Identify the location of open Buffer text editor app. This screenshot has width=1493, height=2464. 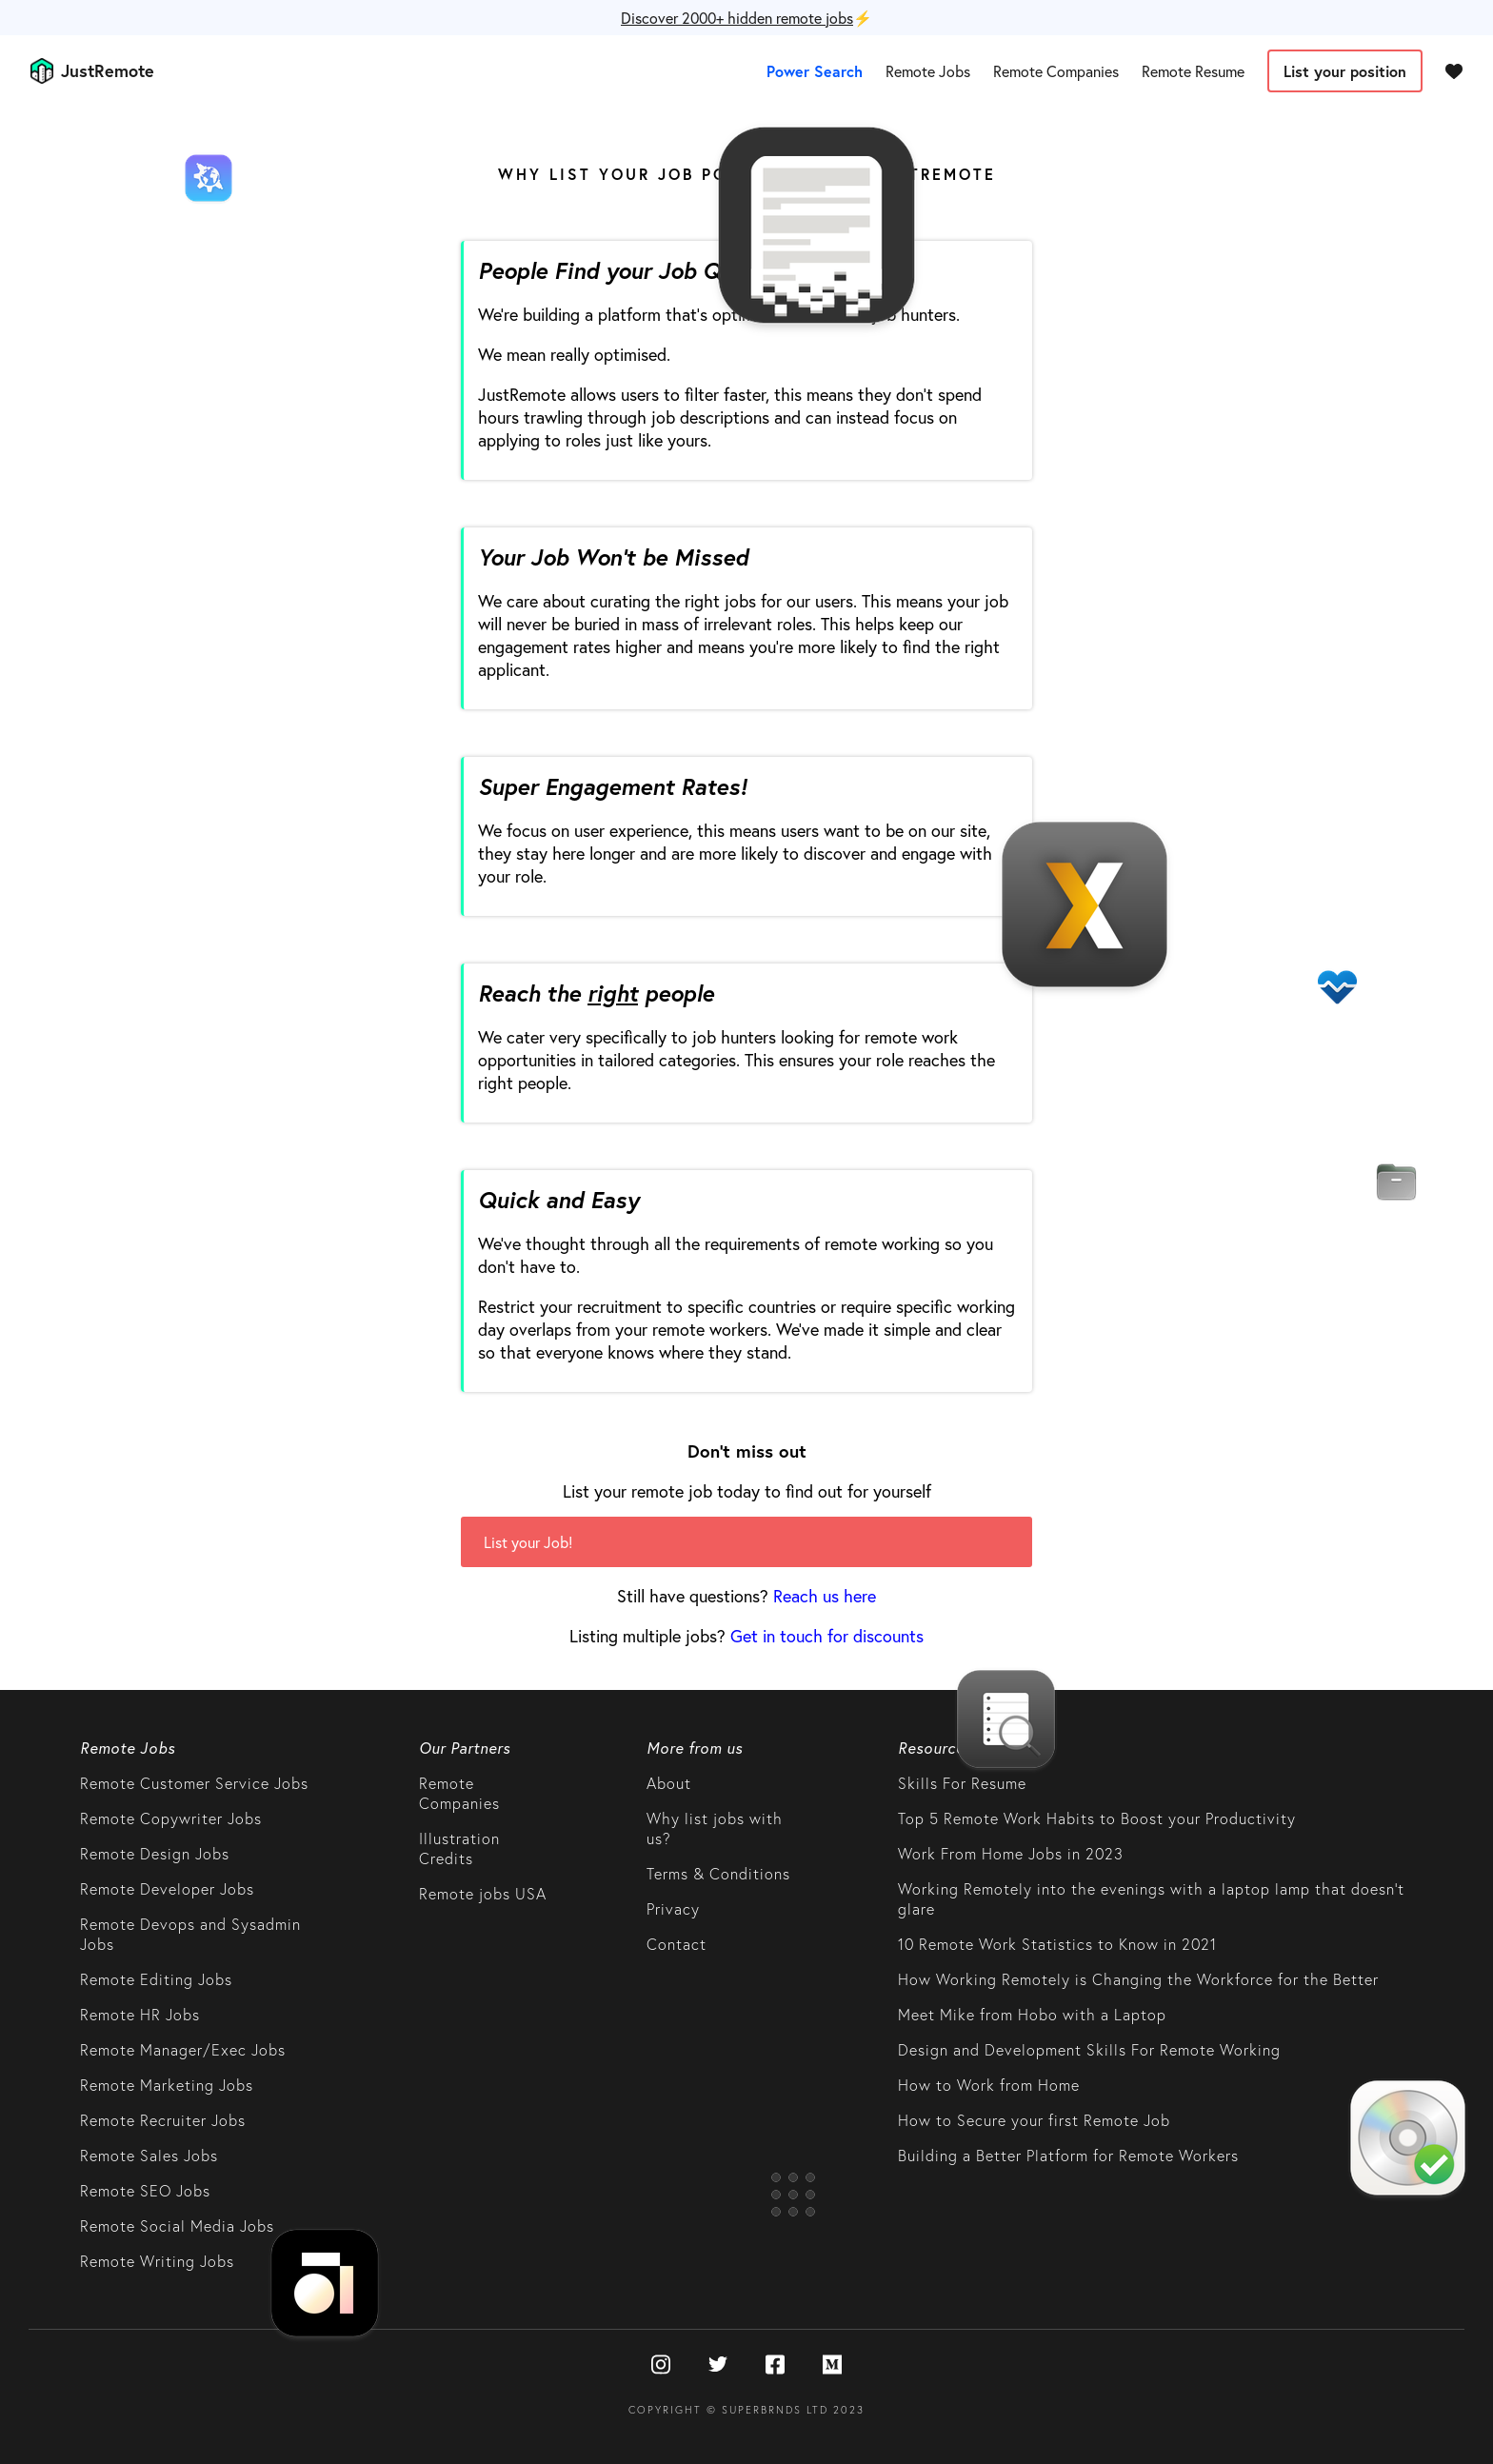
(816, 225).